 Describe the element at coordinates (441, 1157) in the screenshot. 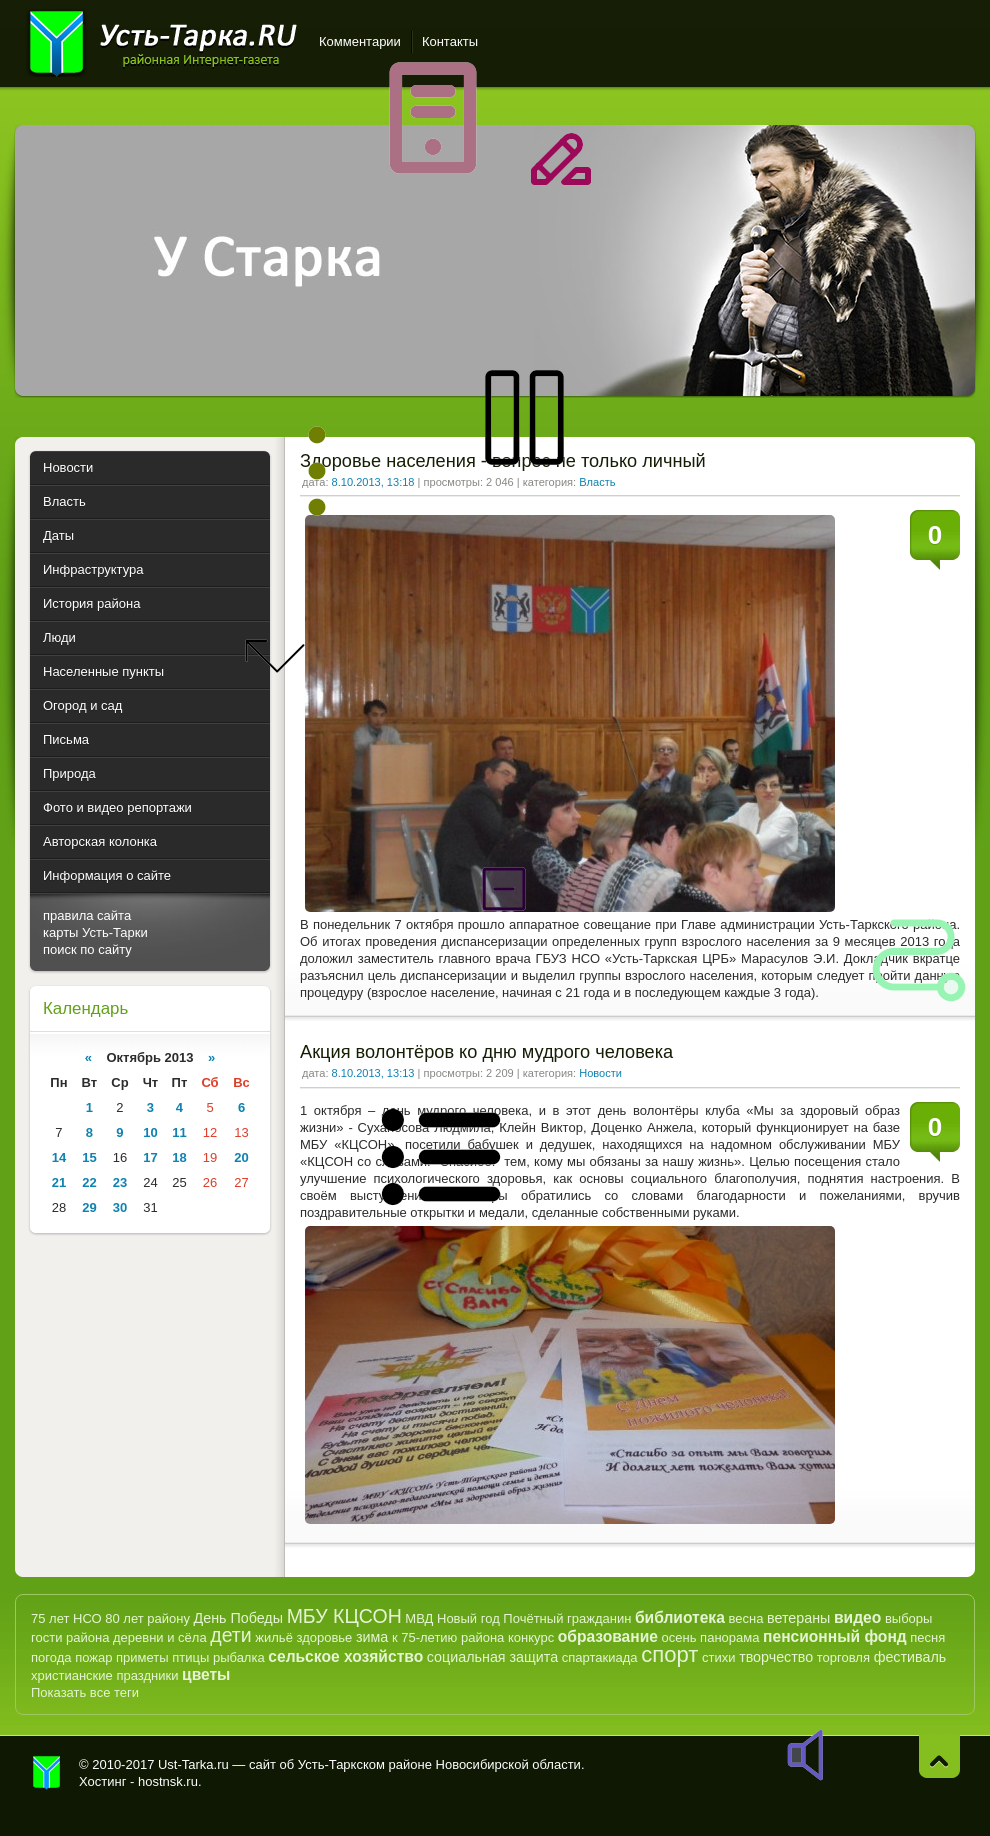

I see `view items in a bulleted list format` at that location.